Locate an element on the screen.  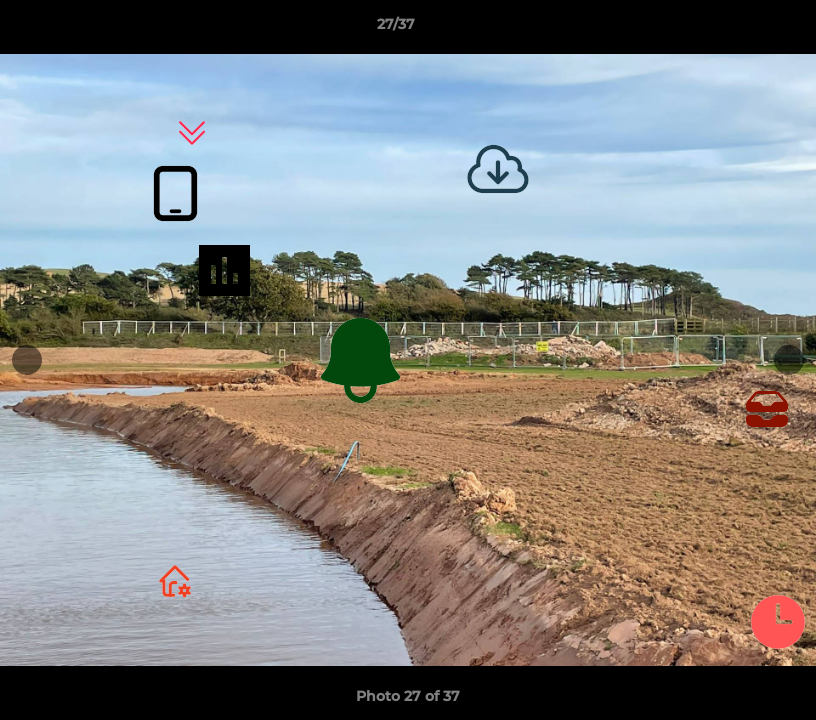
view analytics or performance reports is located at coordinates (224, 270).